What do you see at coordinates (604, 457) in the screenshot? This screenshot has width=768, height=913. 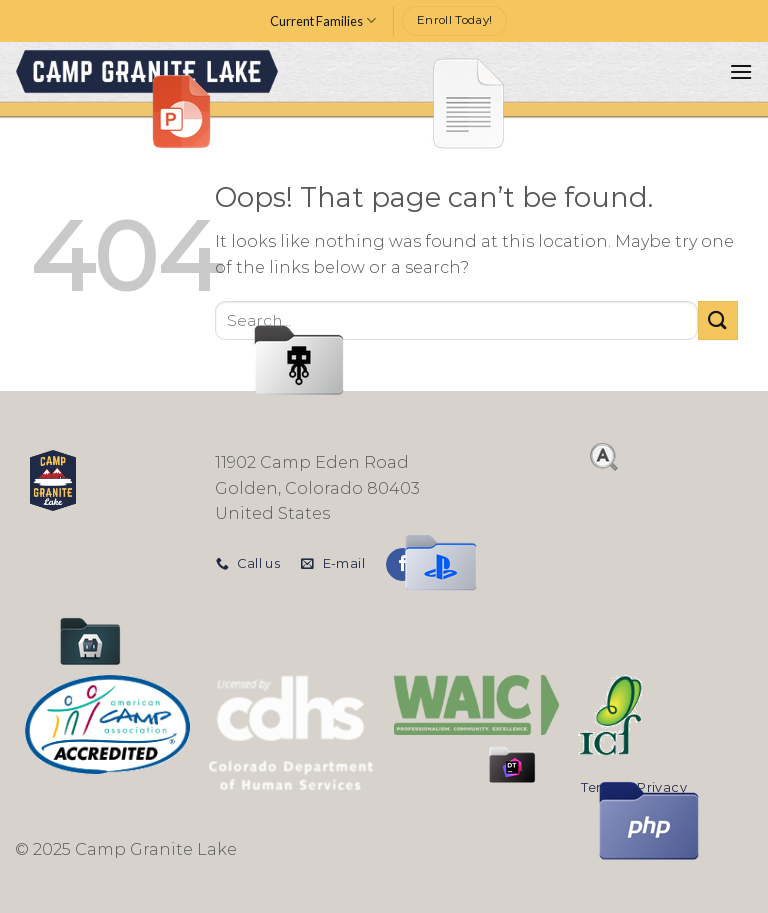 I see `search within emails or messages` at bounding box center [604, 457].